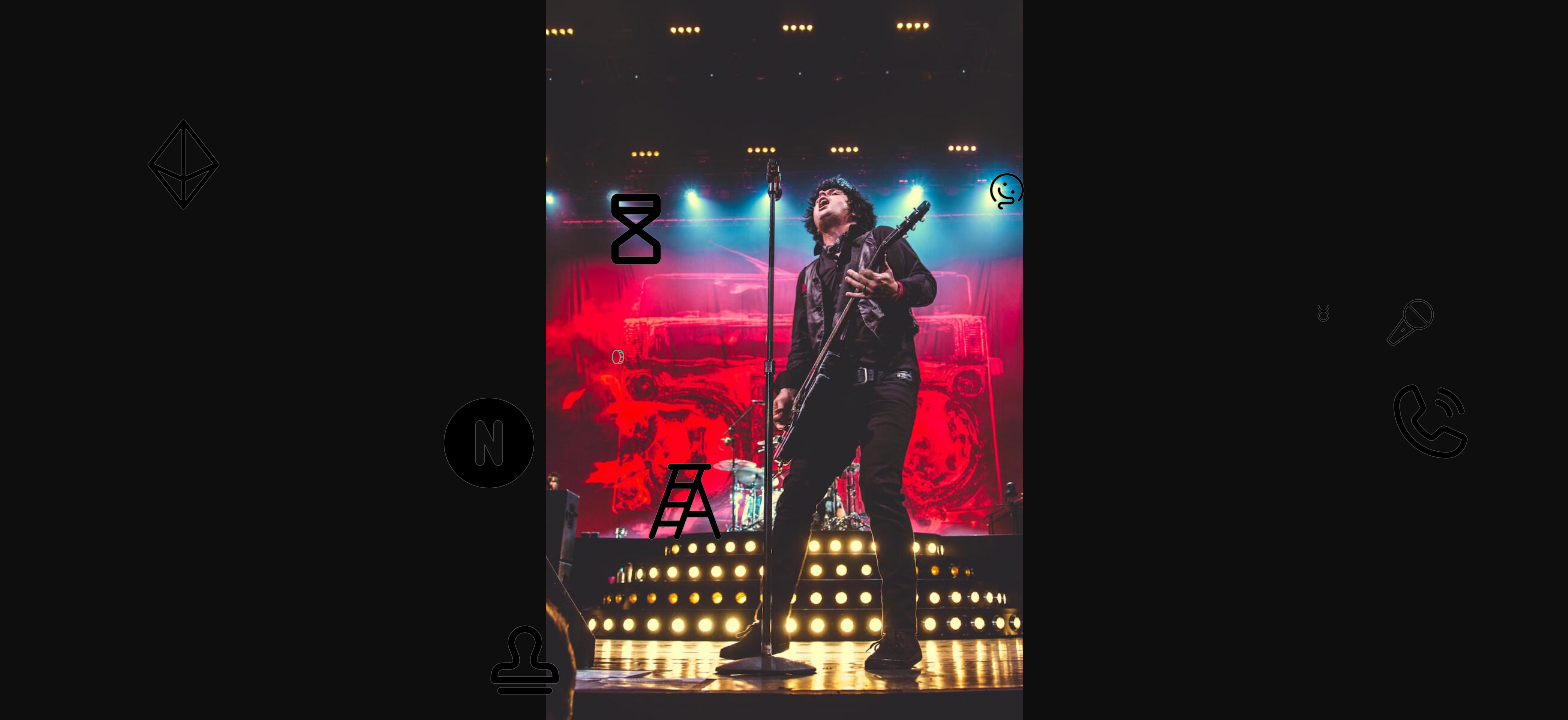  What do you see at coordinates (618, 357) in the screenshot?
I see `view coin or currency balance` at bounding box center [618, 357].